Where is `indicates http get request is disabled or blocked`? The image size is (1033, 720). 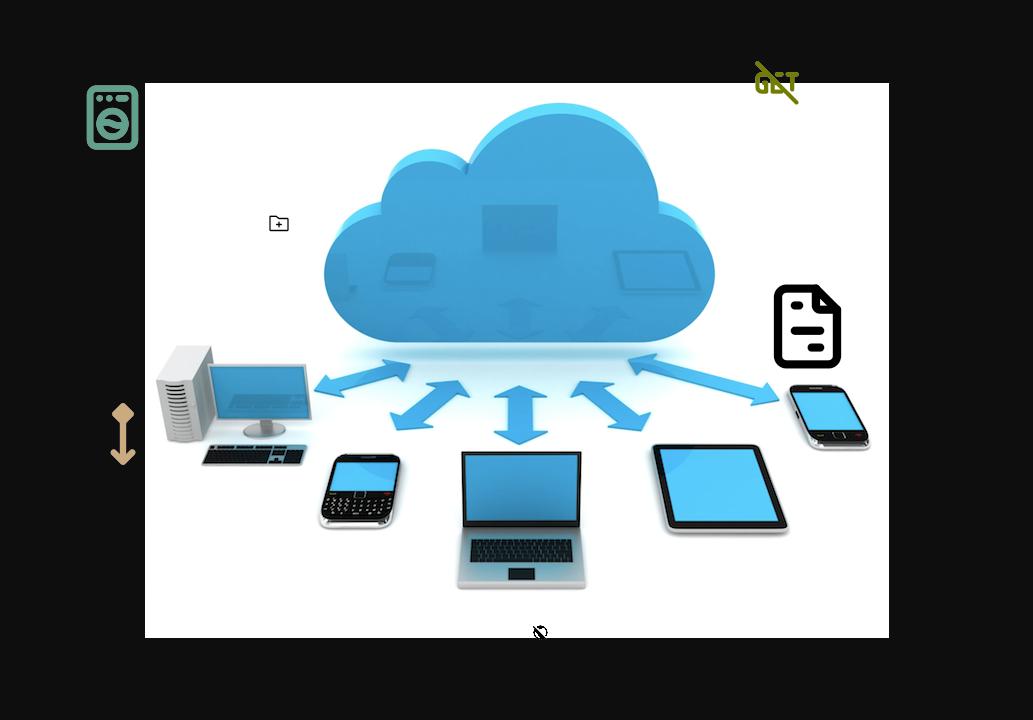 indicates http get request is disabled or blocked is located at coordinates (777, 83).